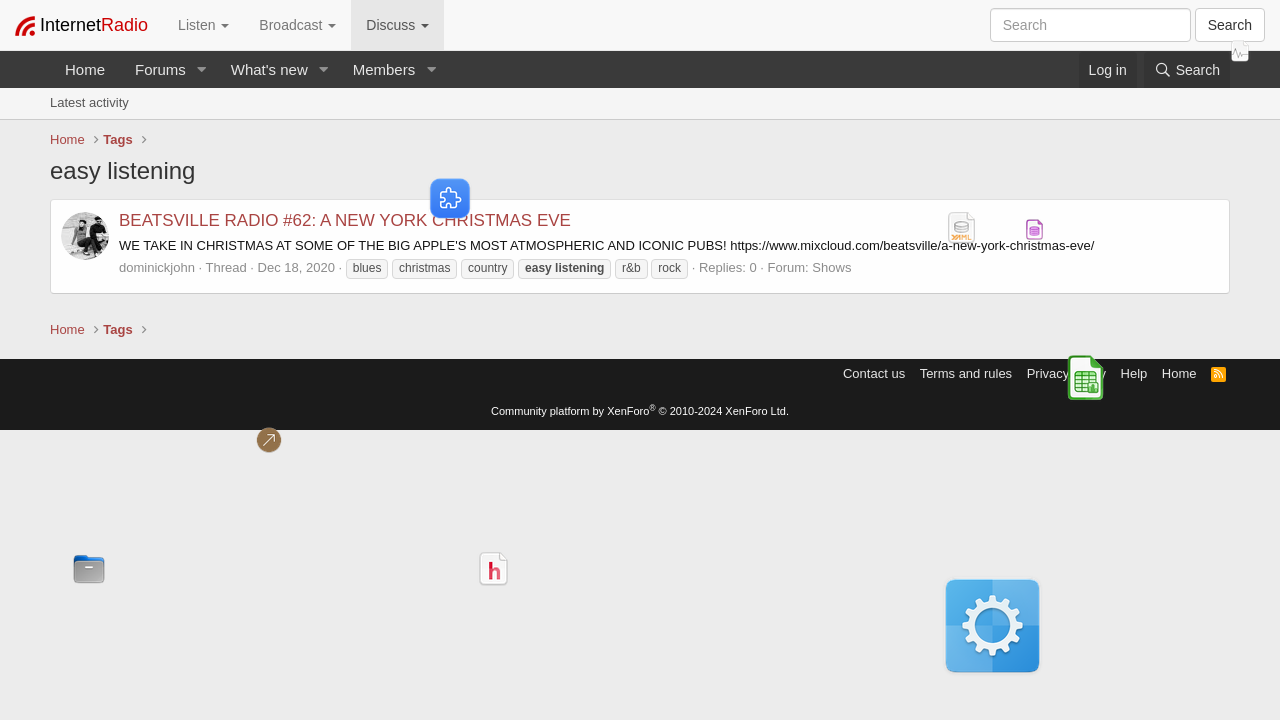  Describe the element at coordinates (493, 568) in the screenshot. I see `c/c++ header file` at that location.